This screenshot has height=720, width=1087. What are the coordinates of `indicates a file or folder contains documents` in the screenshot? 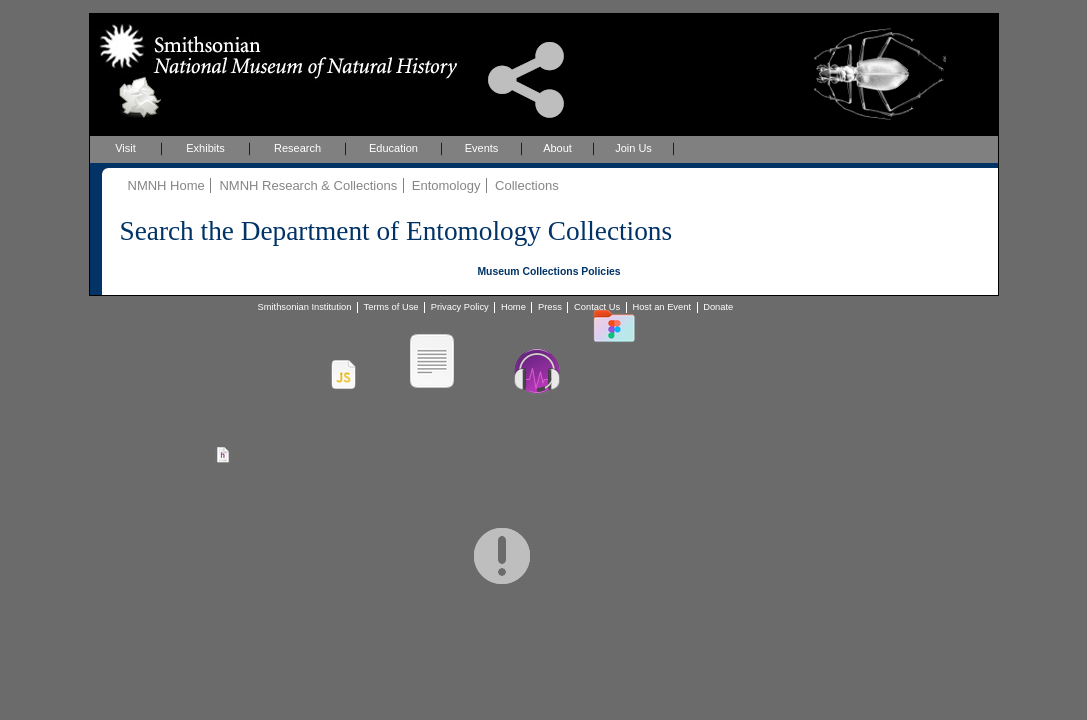 It's located at (432, 361).